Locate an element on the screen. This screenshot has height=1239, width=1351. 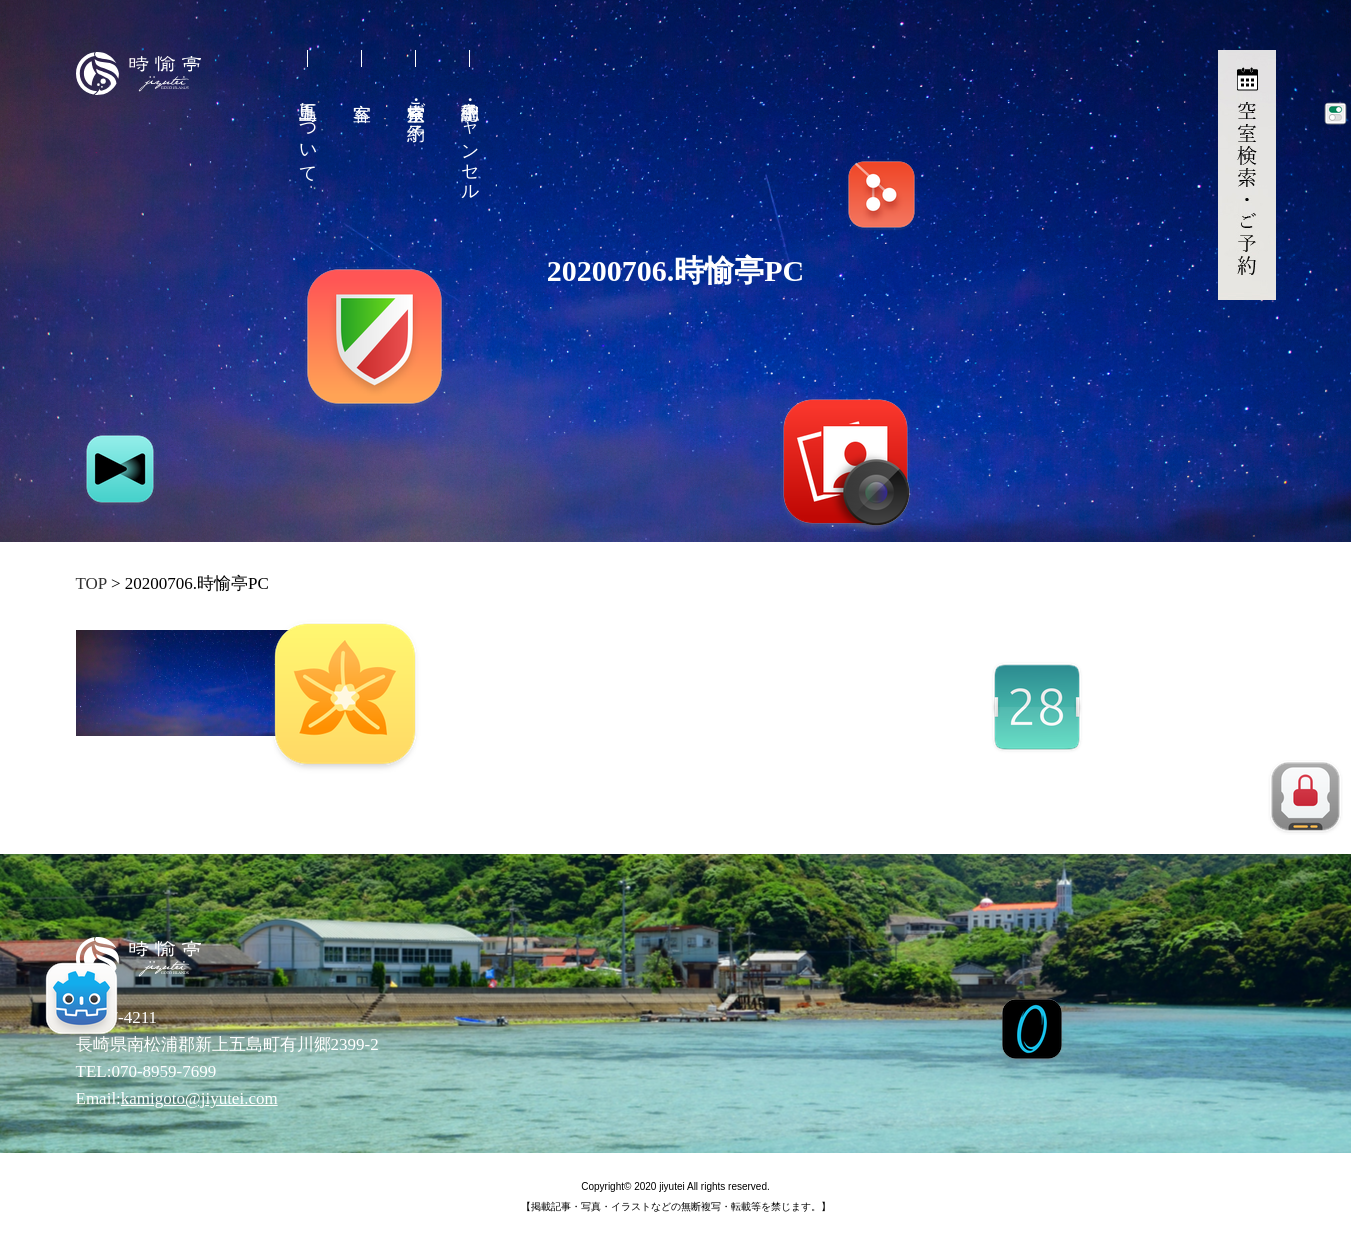
open godot game engine is located at coordinates (81, 998).